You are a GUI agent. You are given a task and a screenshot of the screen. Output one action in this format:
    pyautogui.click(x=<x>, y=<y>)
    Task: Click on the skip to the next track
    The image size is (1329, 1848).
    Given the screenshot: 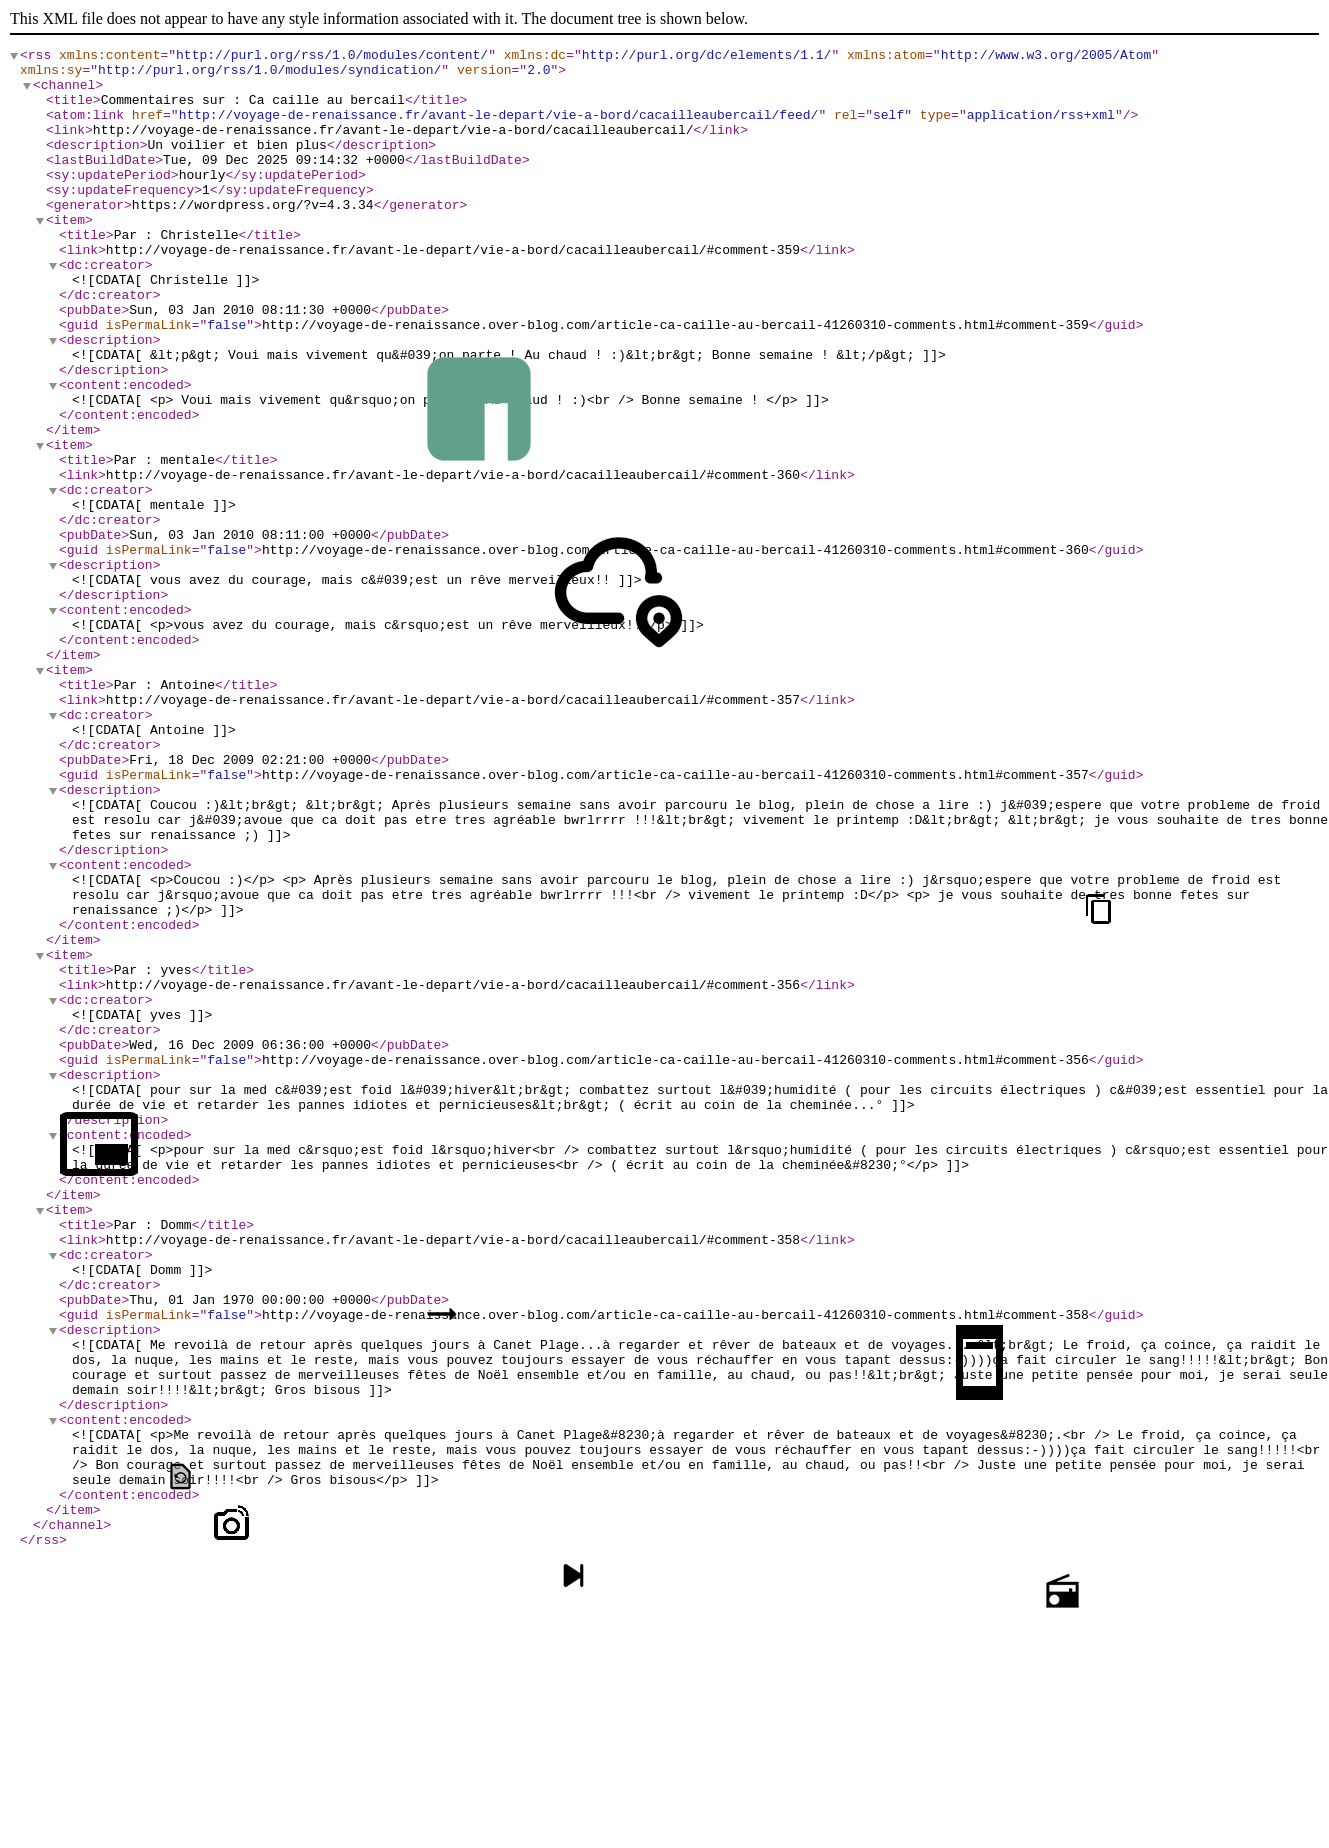 What is the action you would take?
    pyautogui.click(x=573, y=1575)
    